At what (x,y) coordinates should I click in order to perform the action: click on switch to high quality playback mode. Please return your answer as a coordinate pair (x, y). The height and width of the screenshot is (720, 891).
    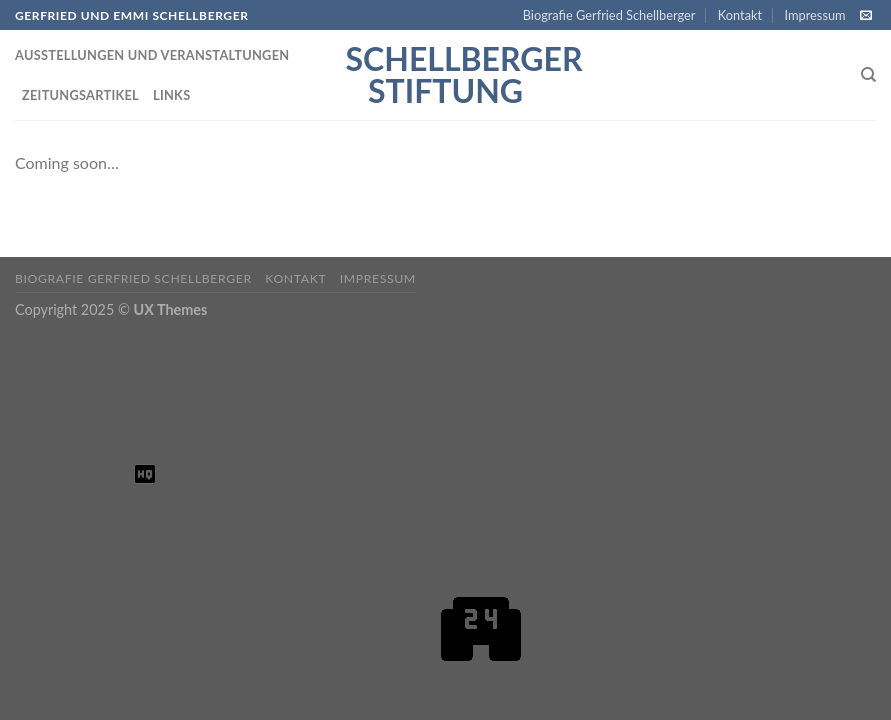
    Looking at the image, I should click on (145, 474).